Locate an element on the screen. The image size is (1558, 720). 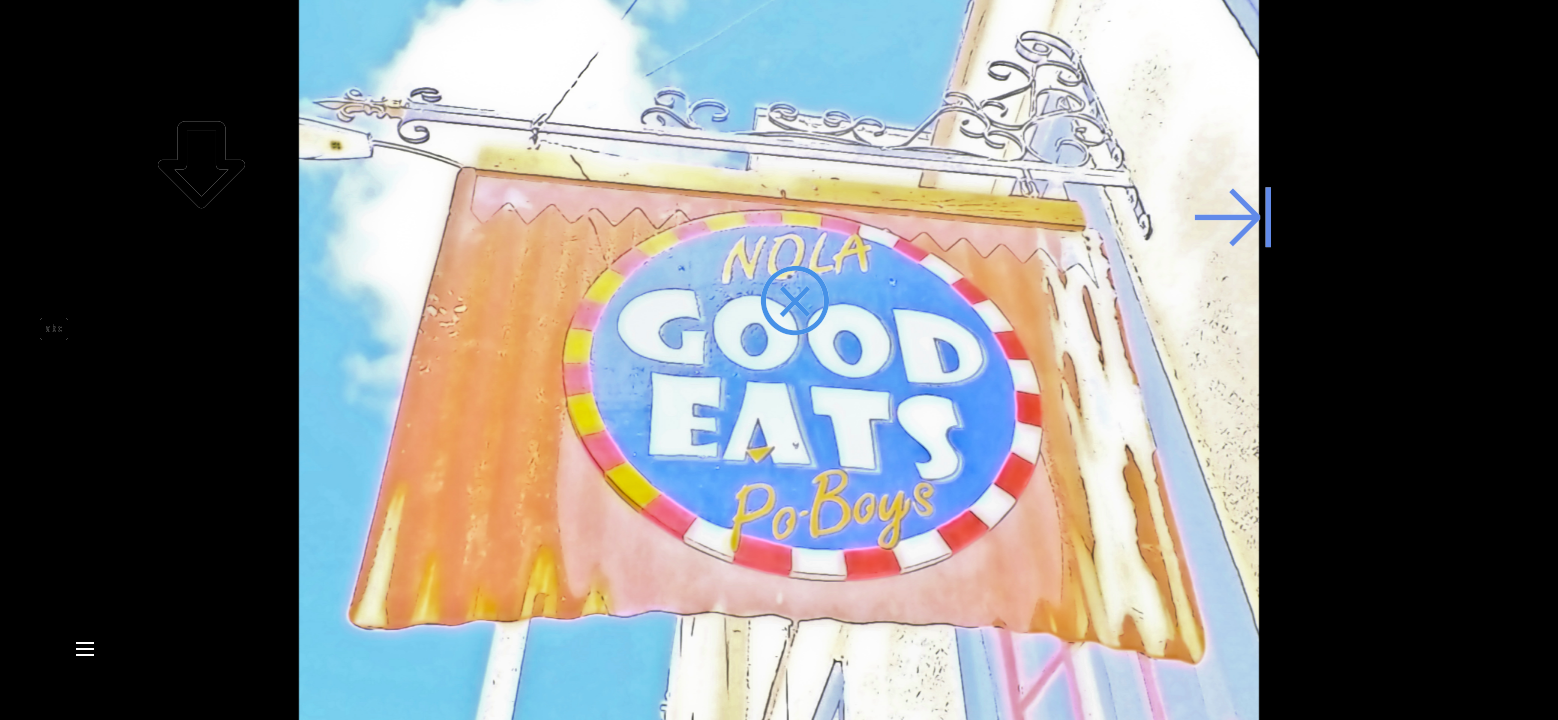
download a file or content is located at coordinates (201, 161).